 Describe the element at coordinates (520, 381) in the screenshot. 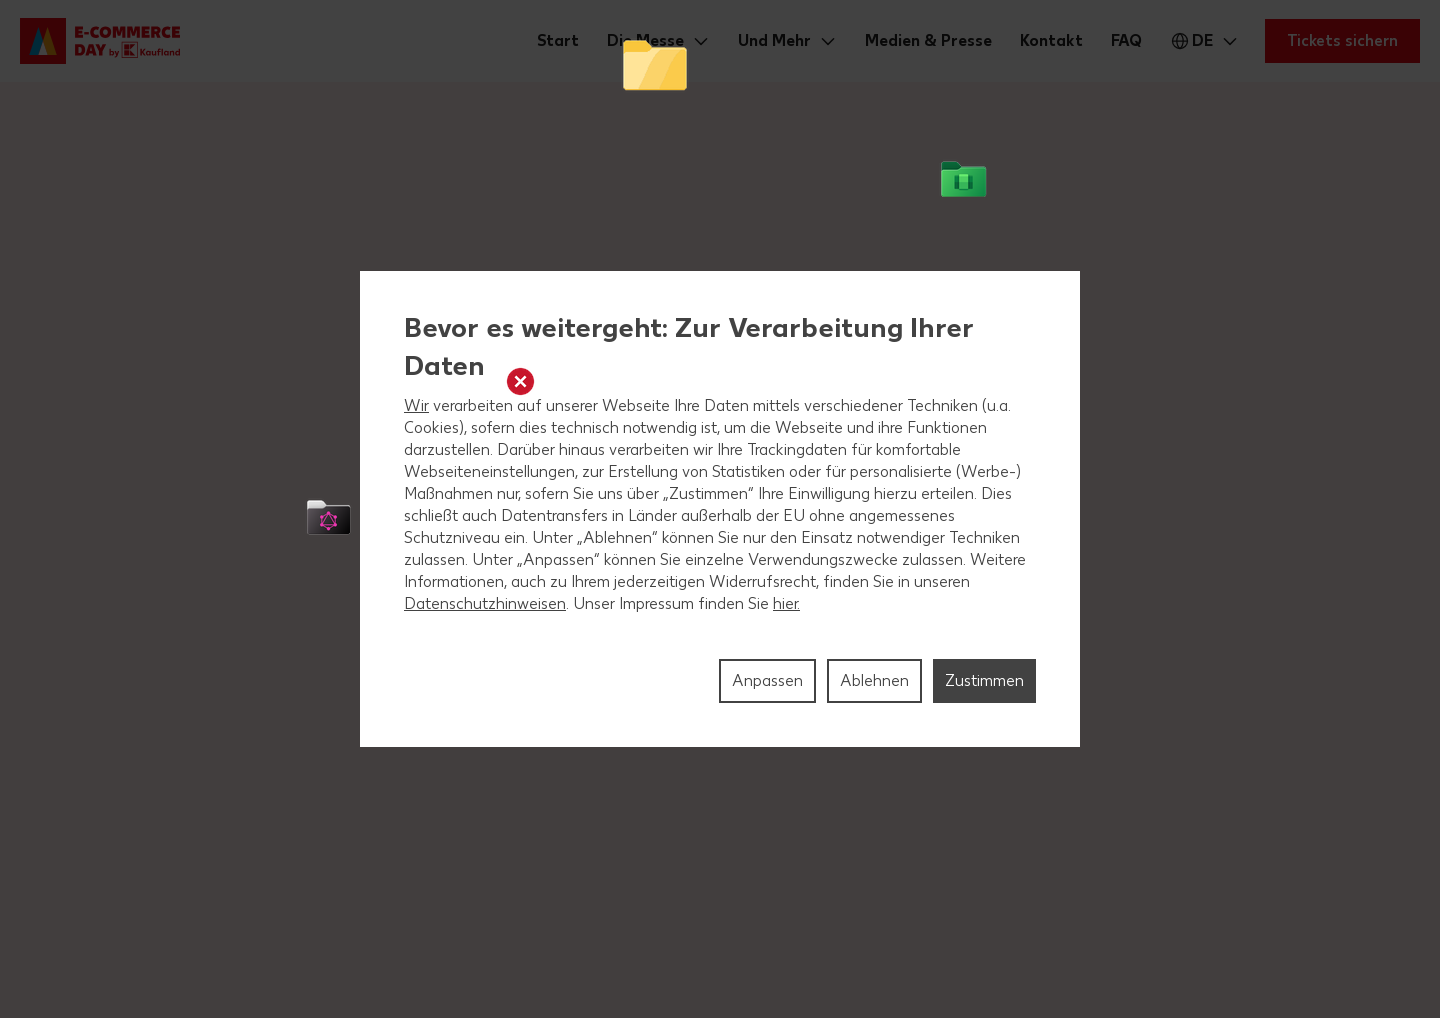

I see `cancel the current action or operation` at that location.